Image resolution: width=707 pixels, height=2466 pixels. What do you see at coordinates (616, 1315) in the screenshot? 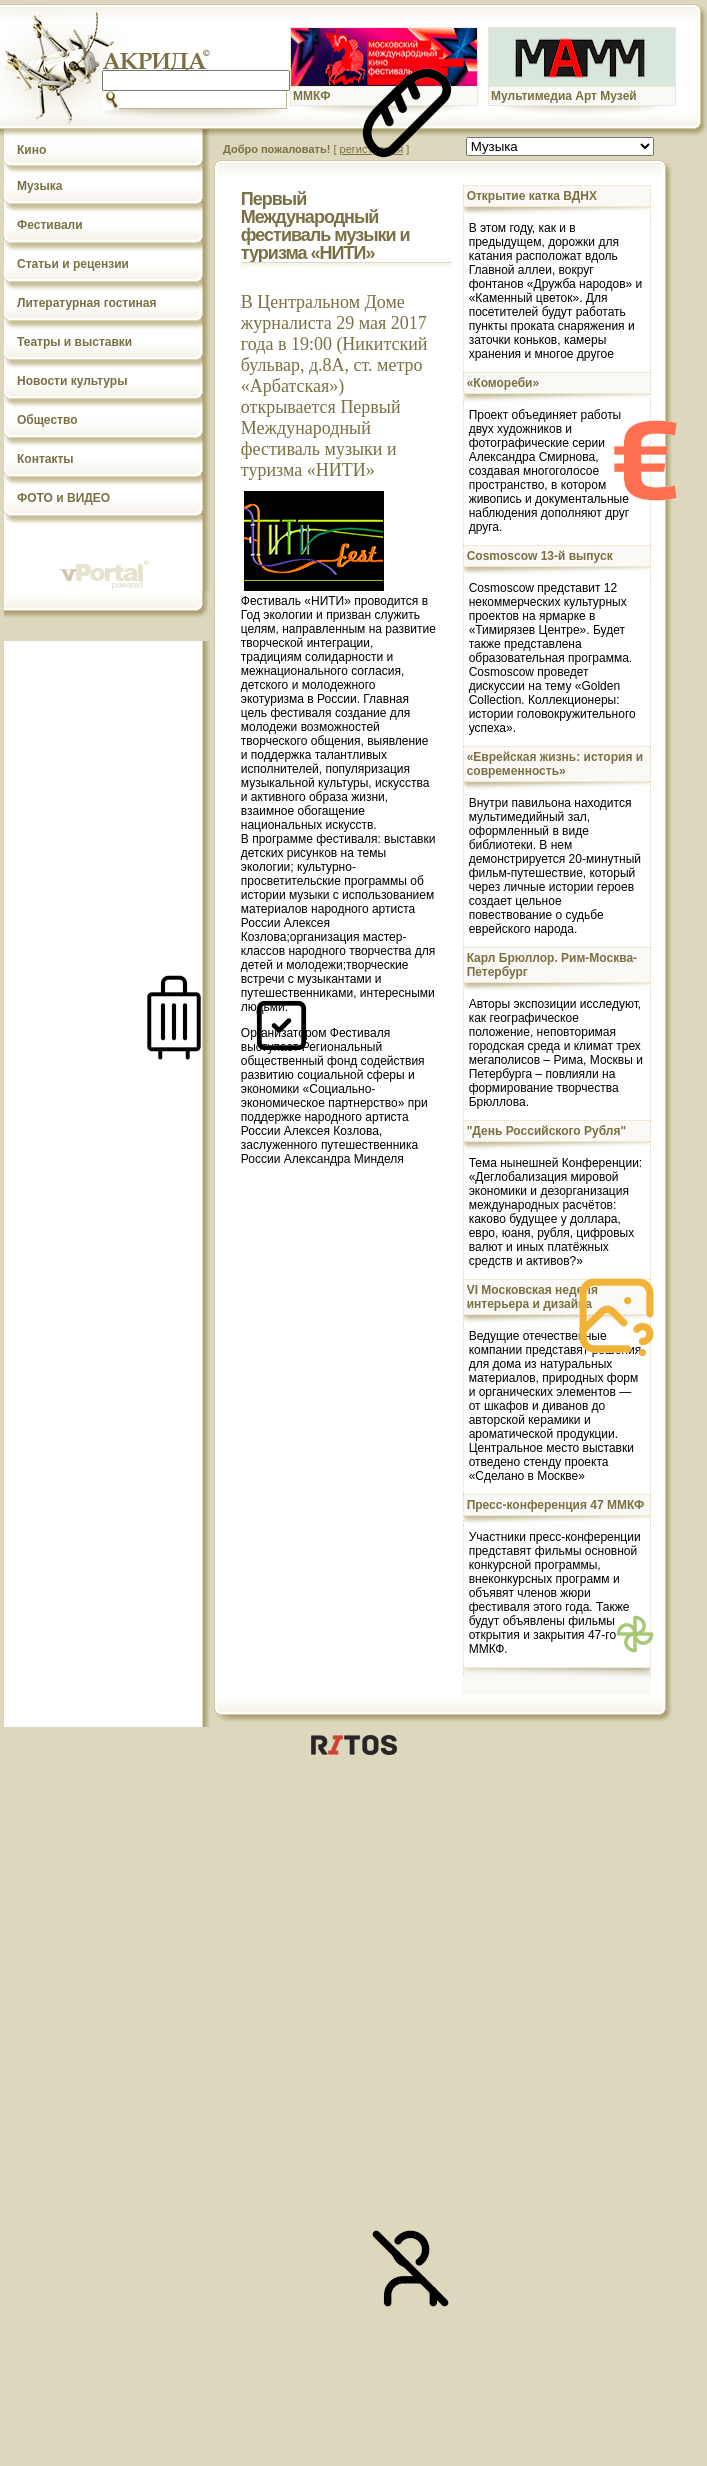
I see `unknown or missing image` at bounding box center [616, 1315].